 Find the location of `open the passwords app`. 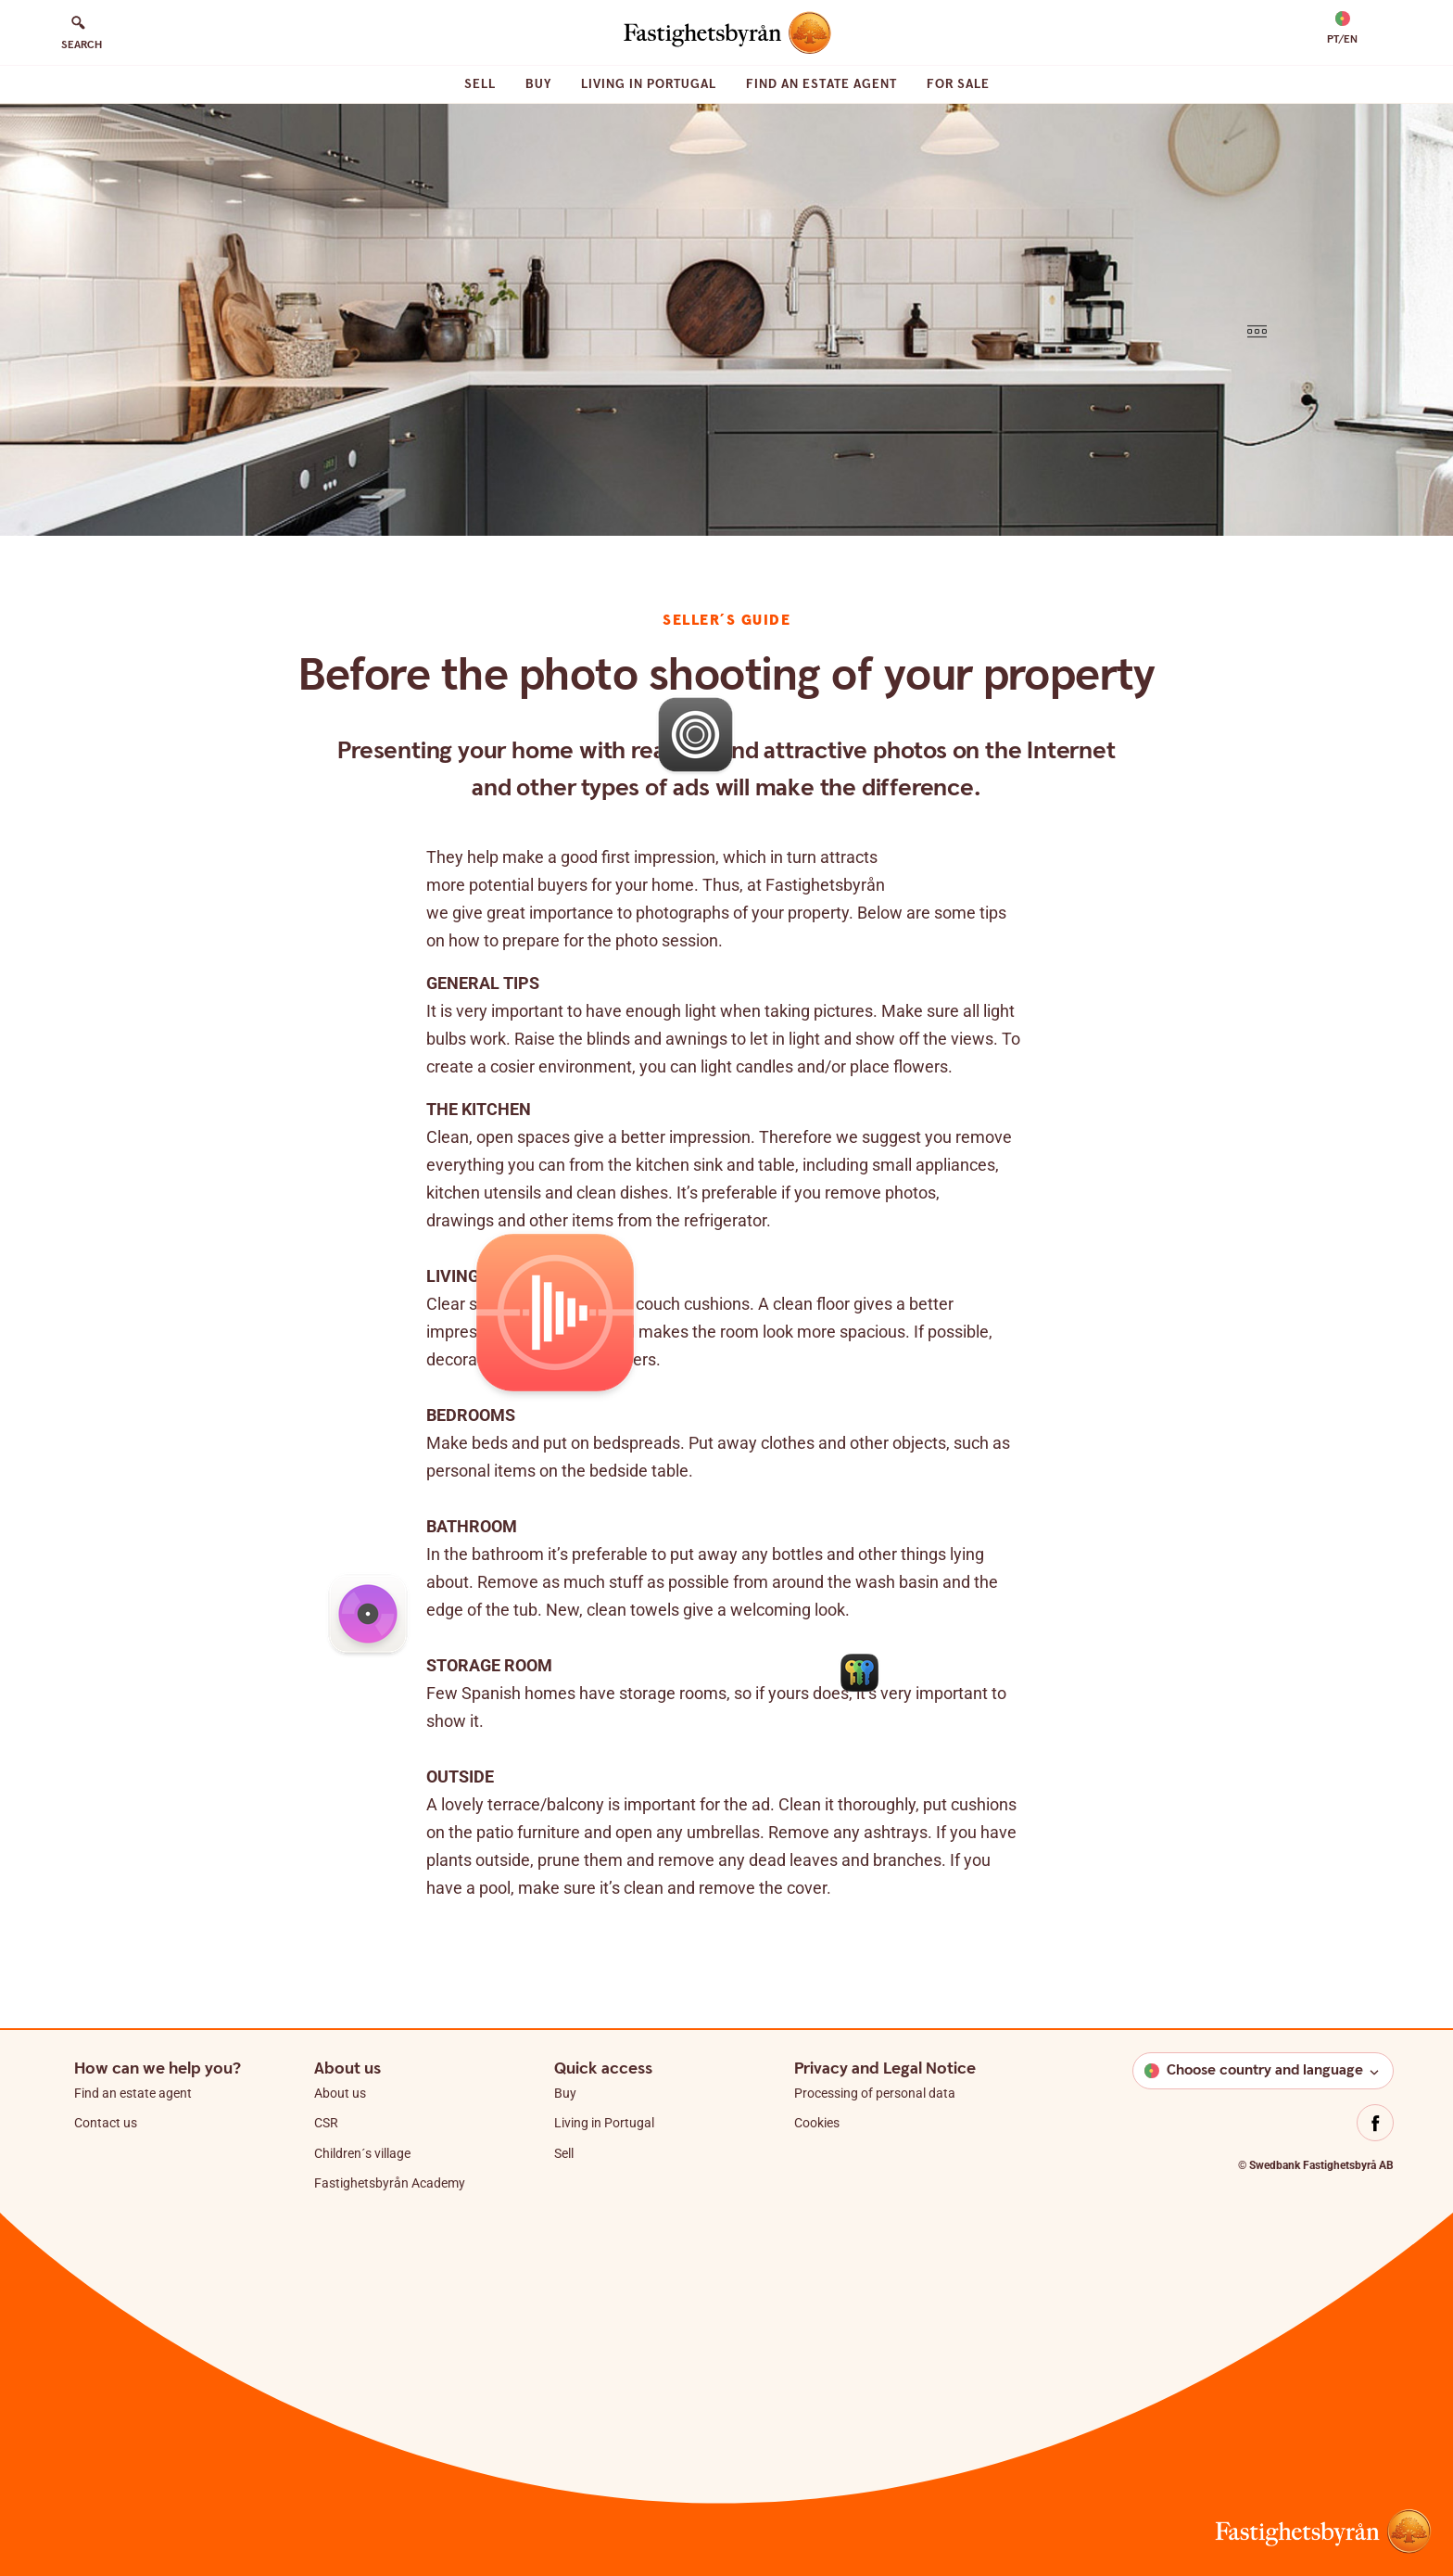

open the passwords app is located at coordinates (859, 1672).